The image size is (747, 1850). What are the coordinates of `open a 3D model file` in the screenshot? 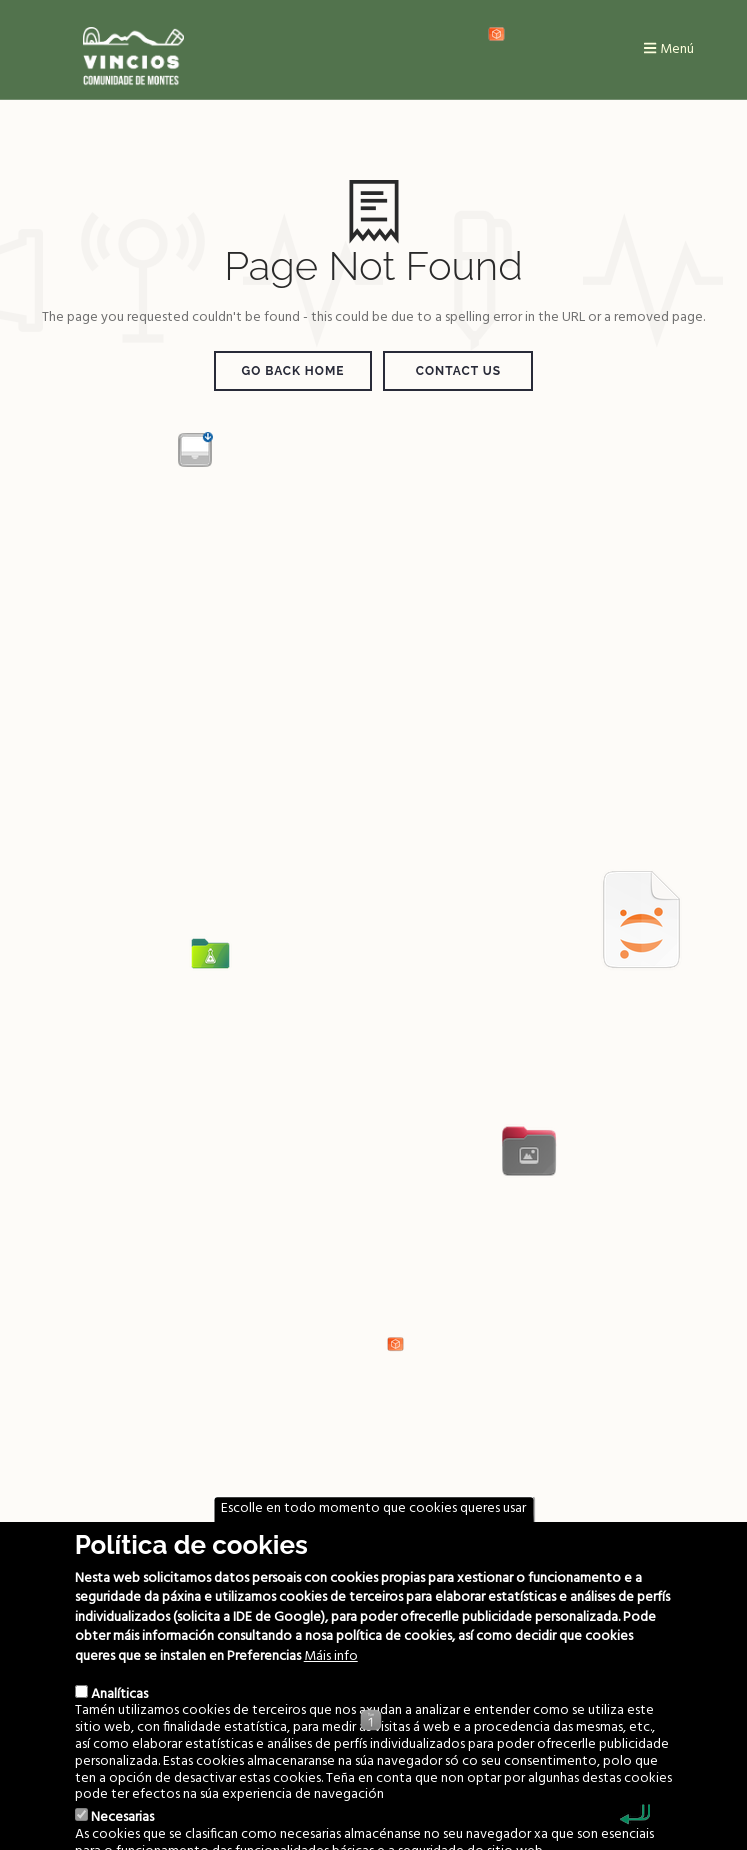 It's located at (395, 1343).